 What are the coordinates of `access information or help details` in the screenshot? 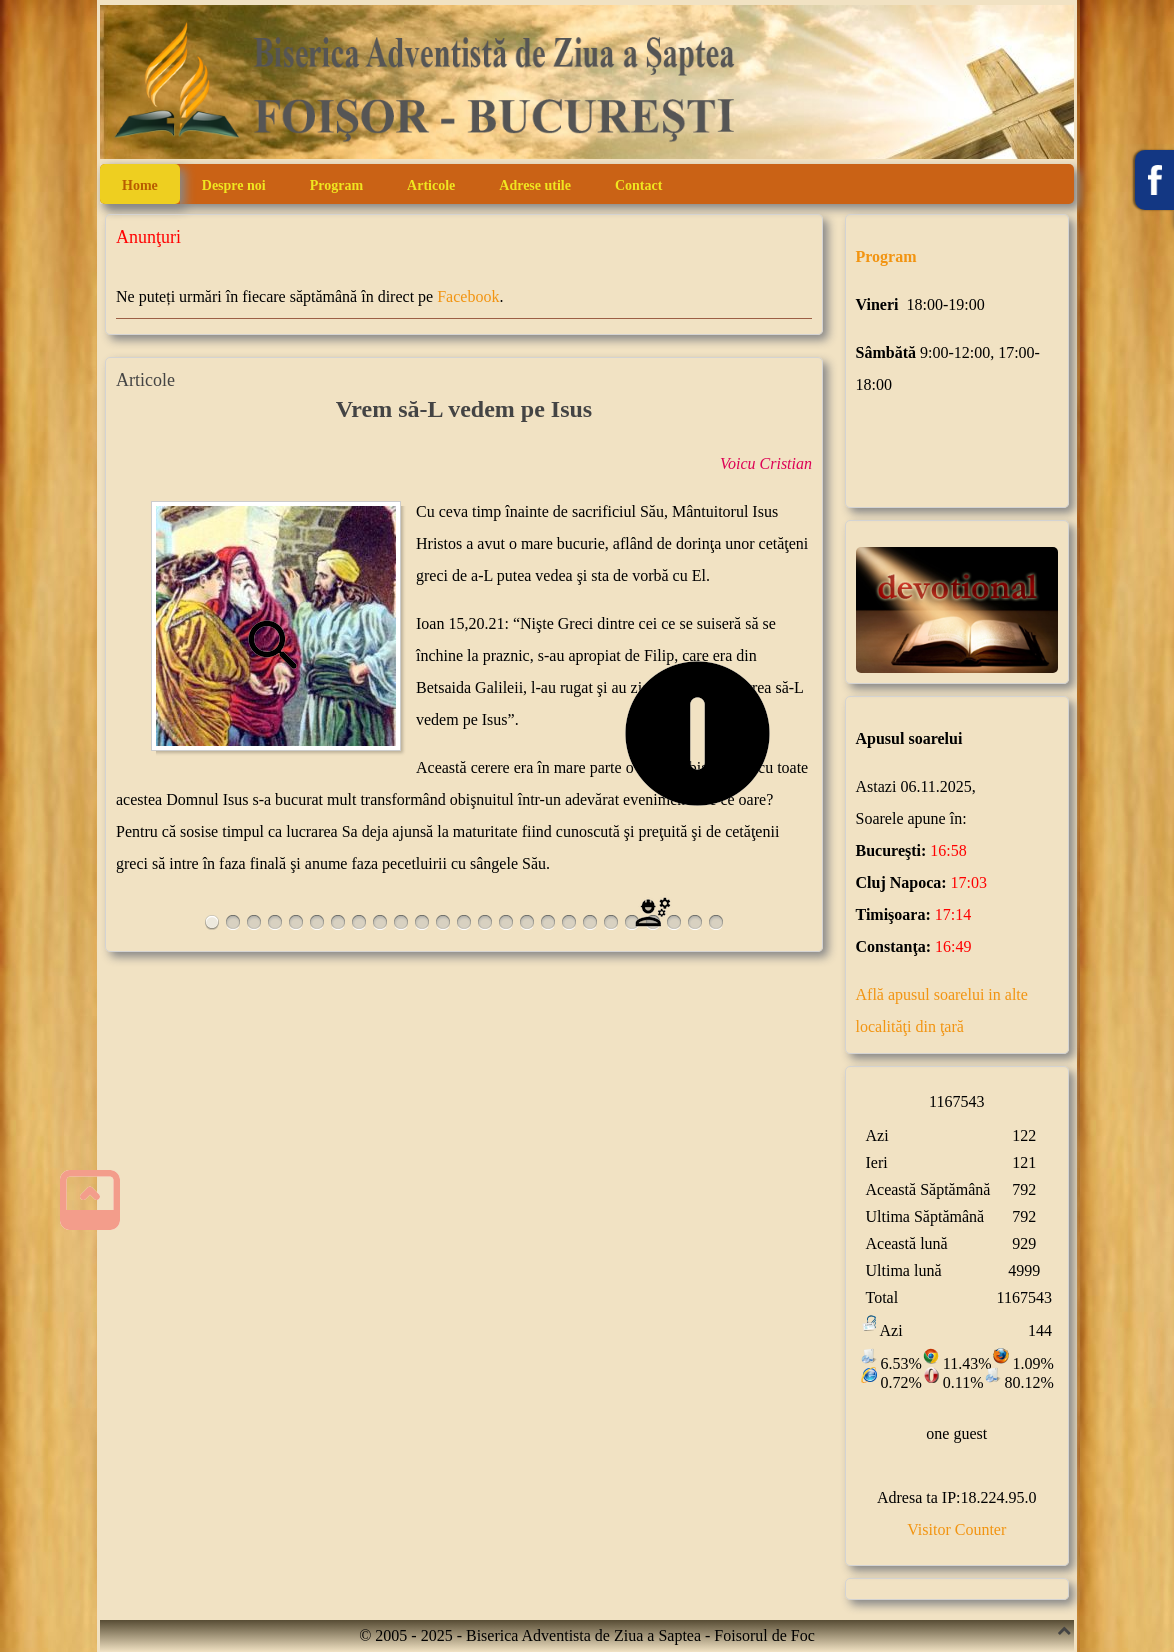 It's located at (697, 733).